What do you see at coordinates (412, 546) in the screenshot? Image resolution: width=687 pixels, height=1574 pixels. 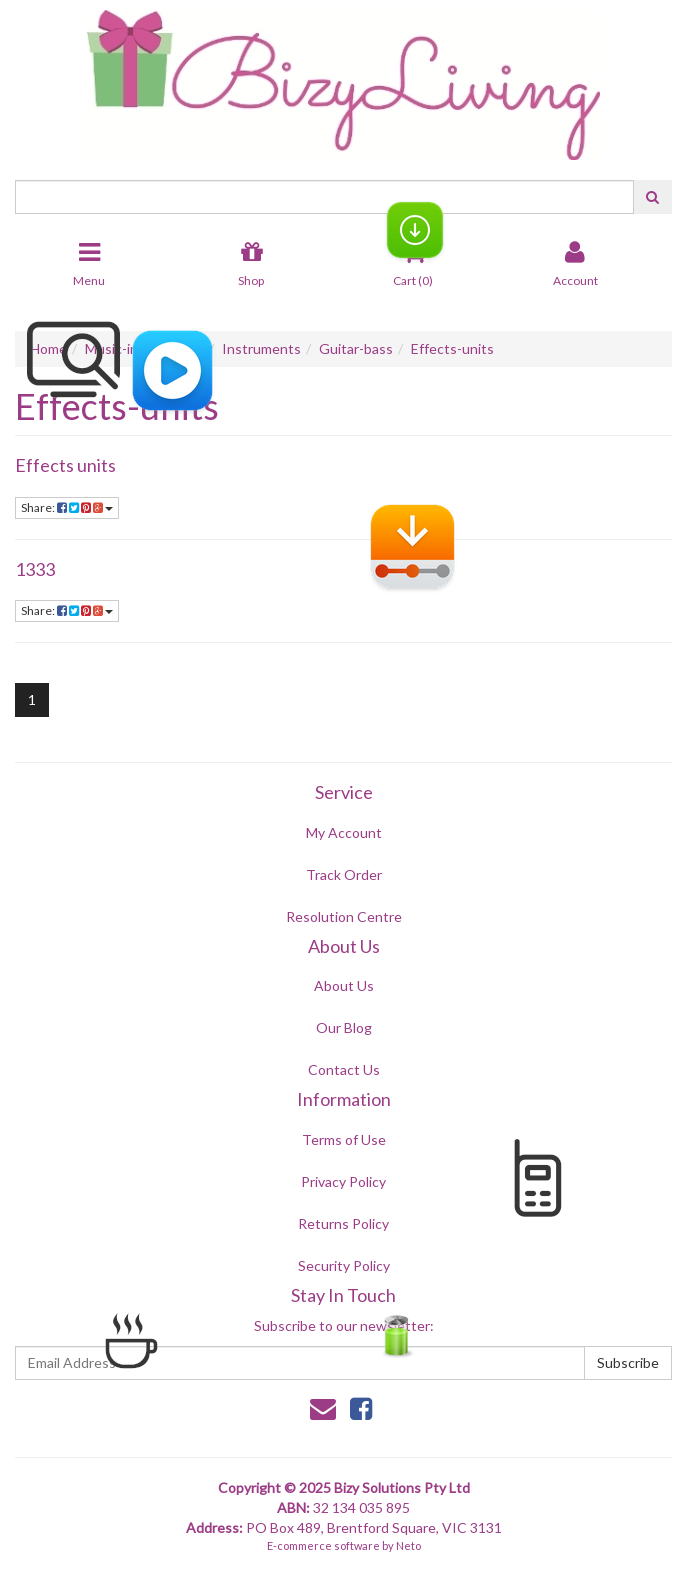 I see `open ubiquity installer application` at bounding box center [412, 546].